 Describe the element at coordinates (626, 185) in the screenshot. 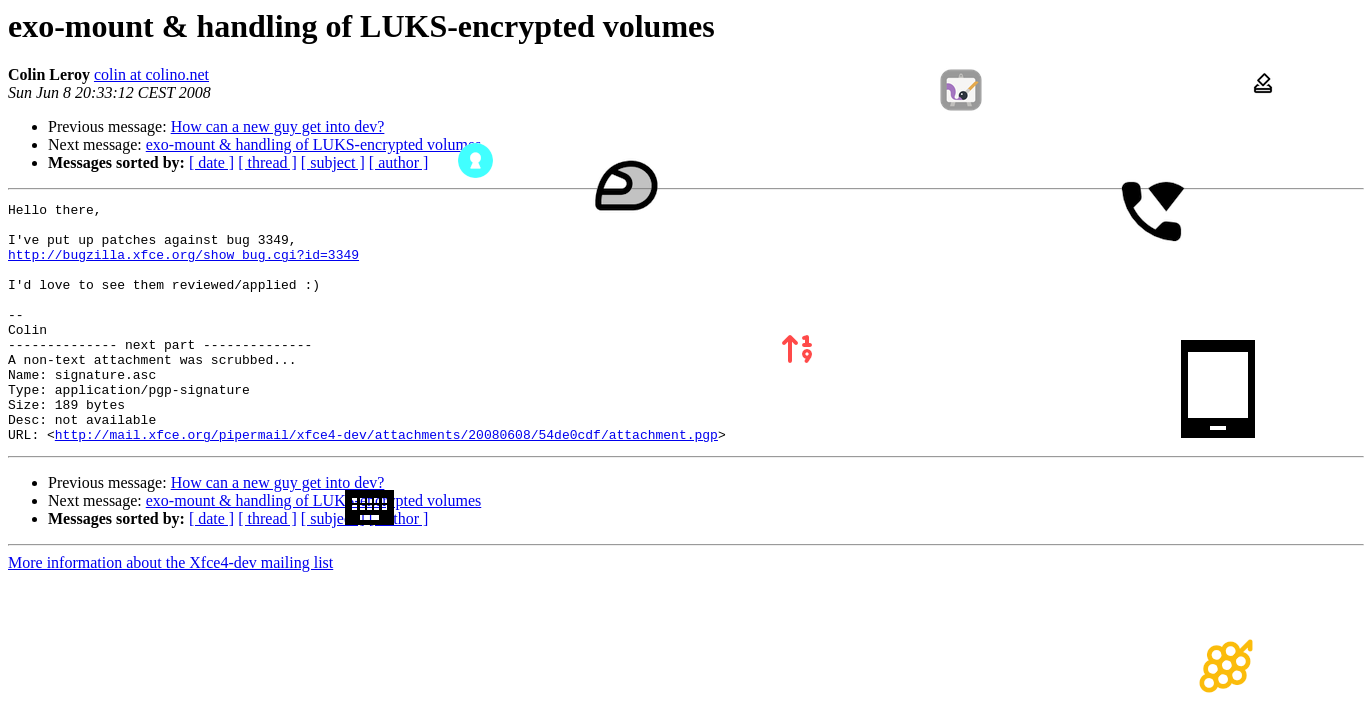

I see `access motorsports or racing content` at that location.